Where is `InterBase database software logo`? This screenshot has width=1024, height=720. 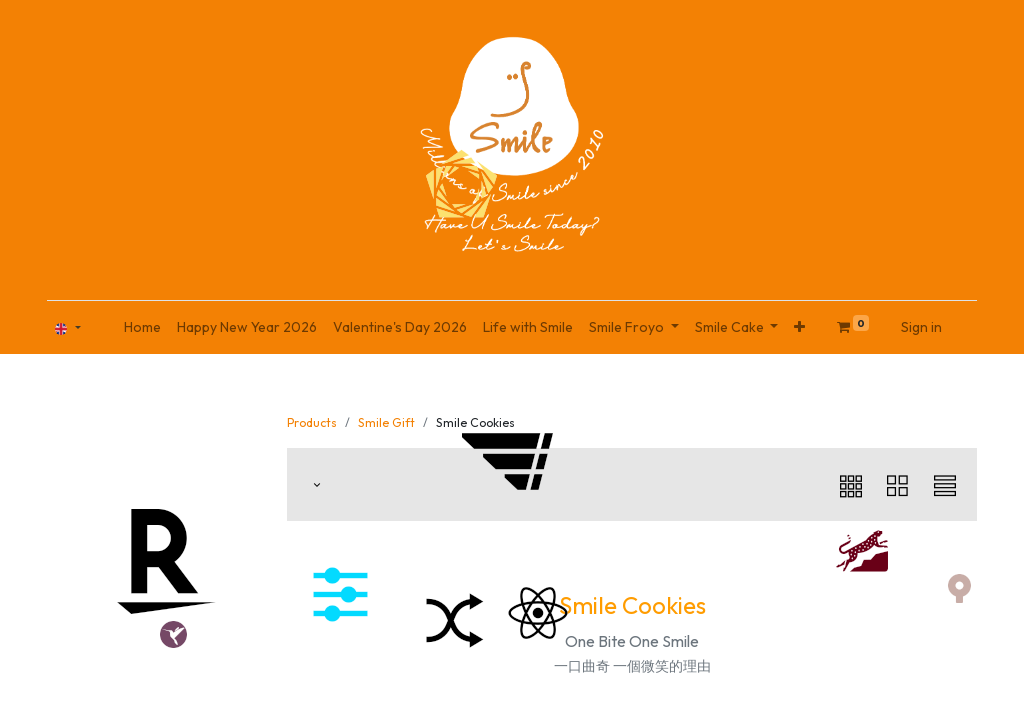 InterBase database software logo is located at coordinates (173, 634).